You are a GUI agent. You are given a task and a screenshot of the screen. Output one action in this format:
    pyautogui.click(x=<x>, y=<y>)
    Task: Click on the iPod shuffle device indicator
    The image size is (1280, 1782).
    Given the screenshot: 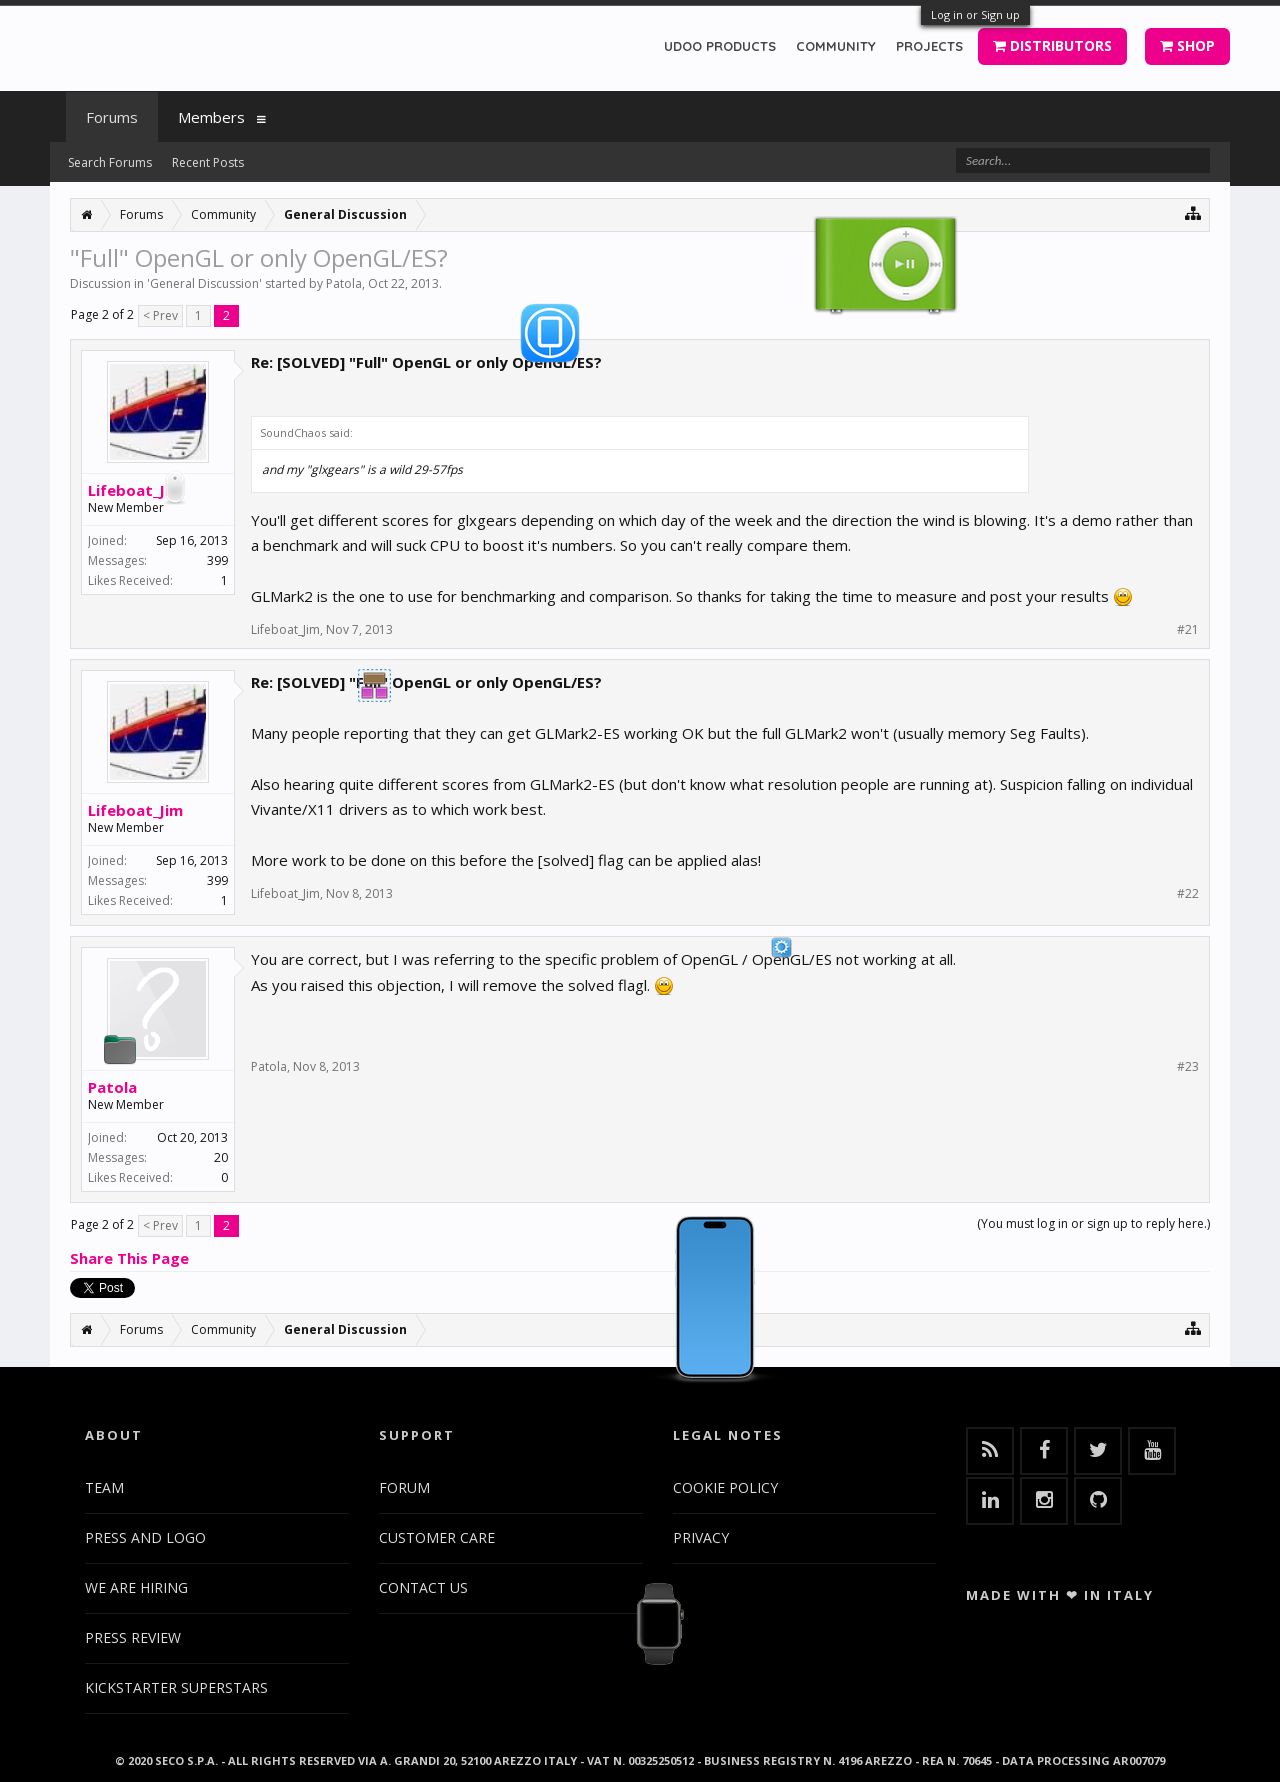 What is the action you would take?
    pyautogui.click(x=885, y=238)
    